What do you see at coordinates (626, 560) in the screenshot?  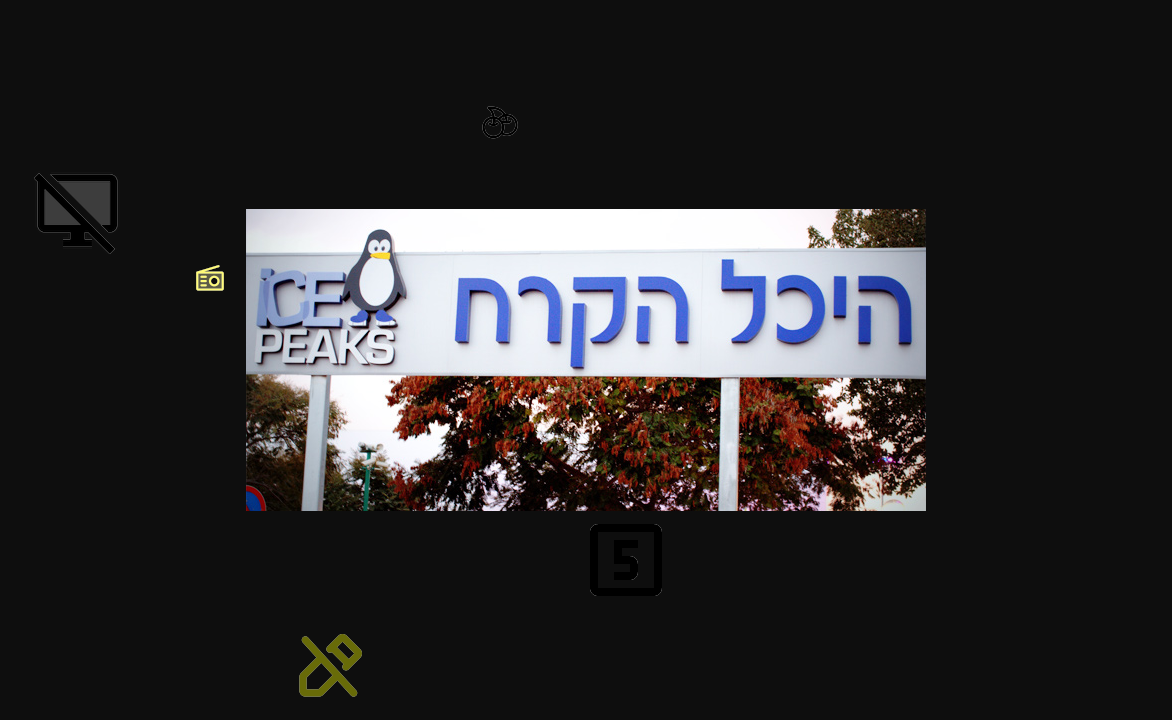 I see `indicates step 5 in a multi-step process` at bounding box center [626, 560].